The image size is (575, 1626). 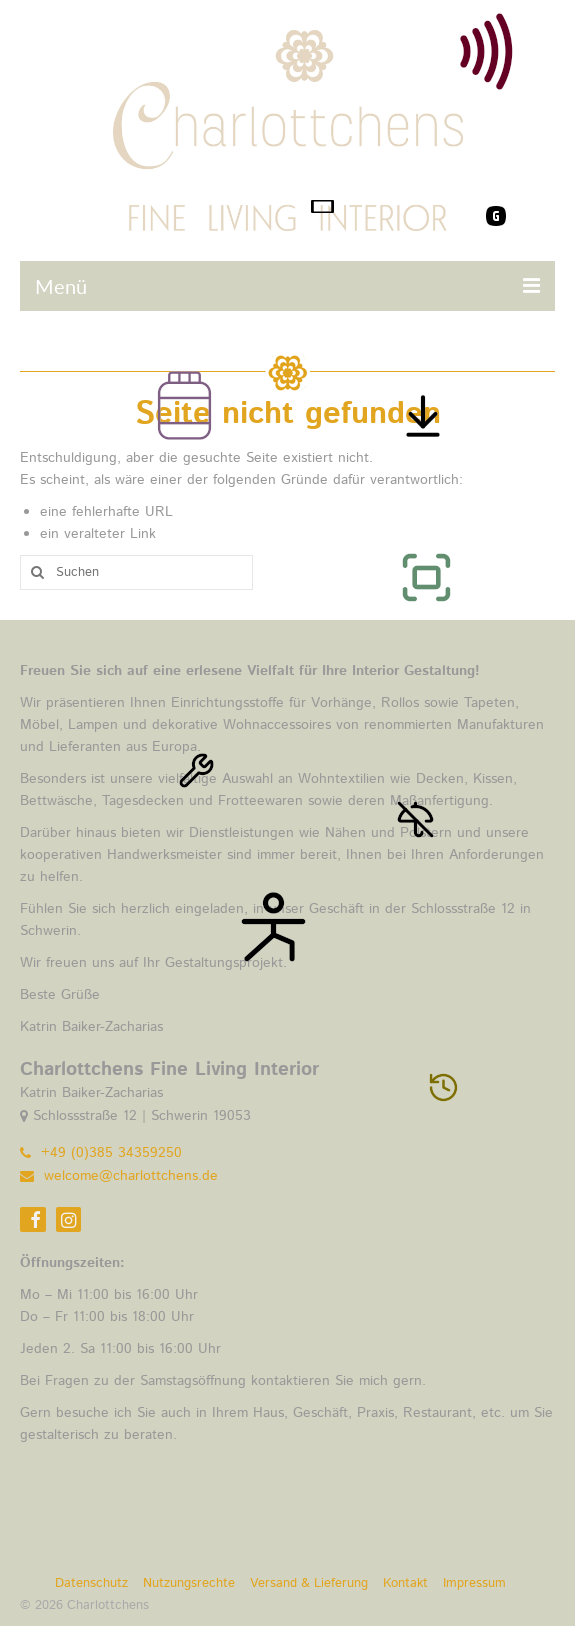 What do you see at coordinates (184, 405) in the screenshot?
I see `view or manage stored items` at bounding box center [184, 405].